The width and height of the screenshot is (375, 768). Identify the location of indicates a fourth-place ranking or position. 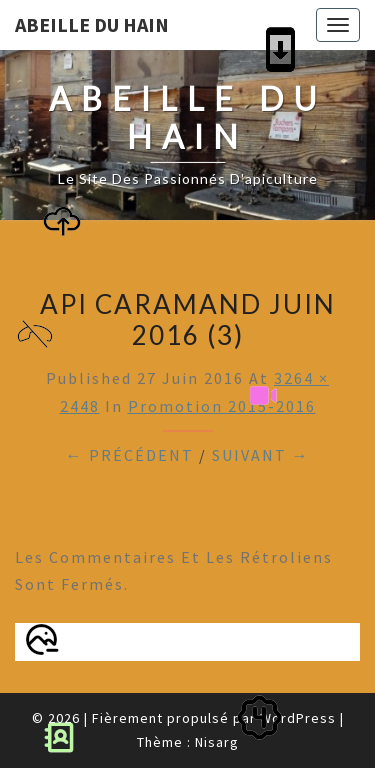
(259, 717).